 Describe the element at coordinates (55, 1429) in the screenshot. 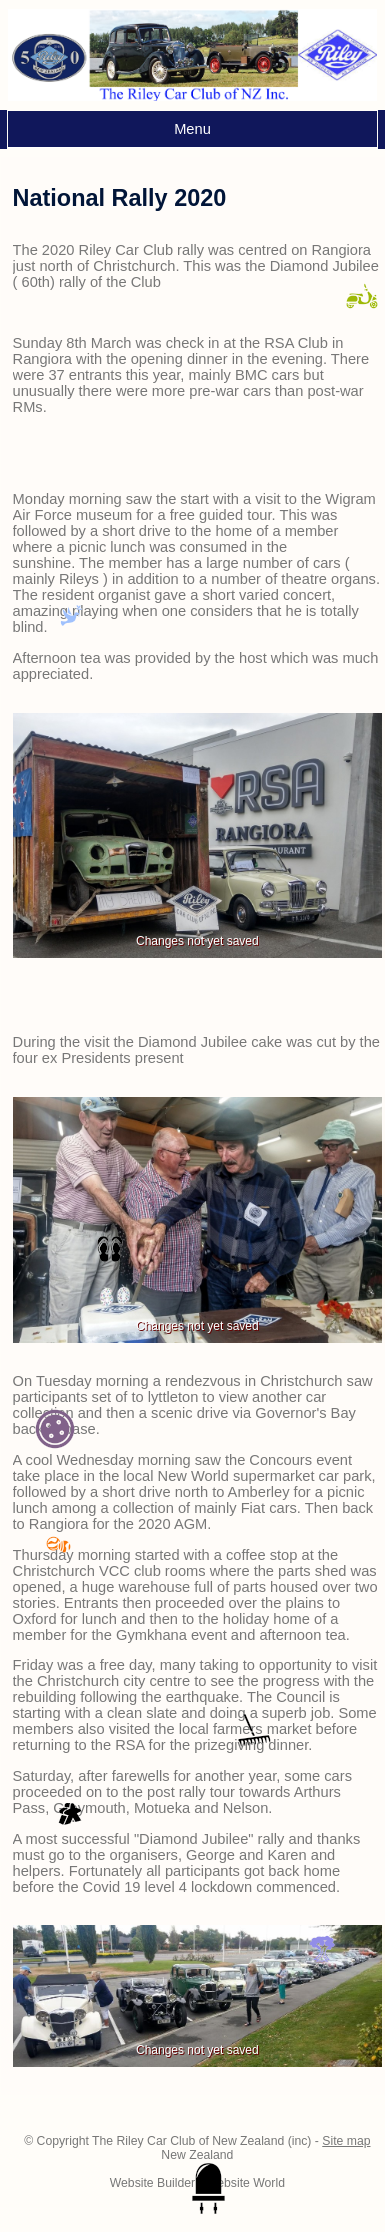

I see `clothing or fashion category` at that location.